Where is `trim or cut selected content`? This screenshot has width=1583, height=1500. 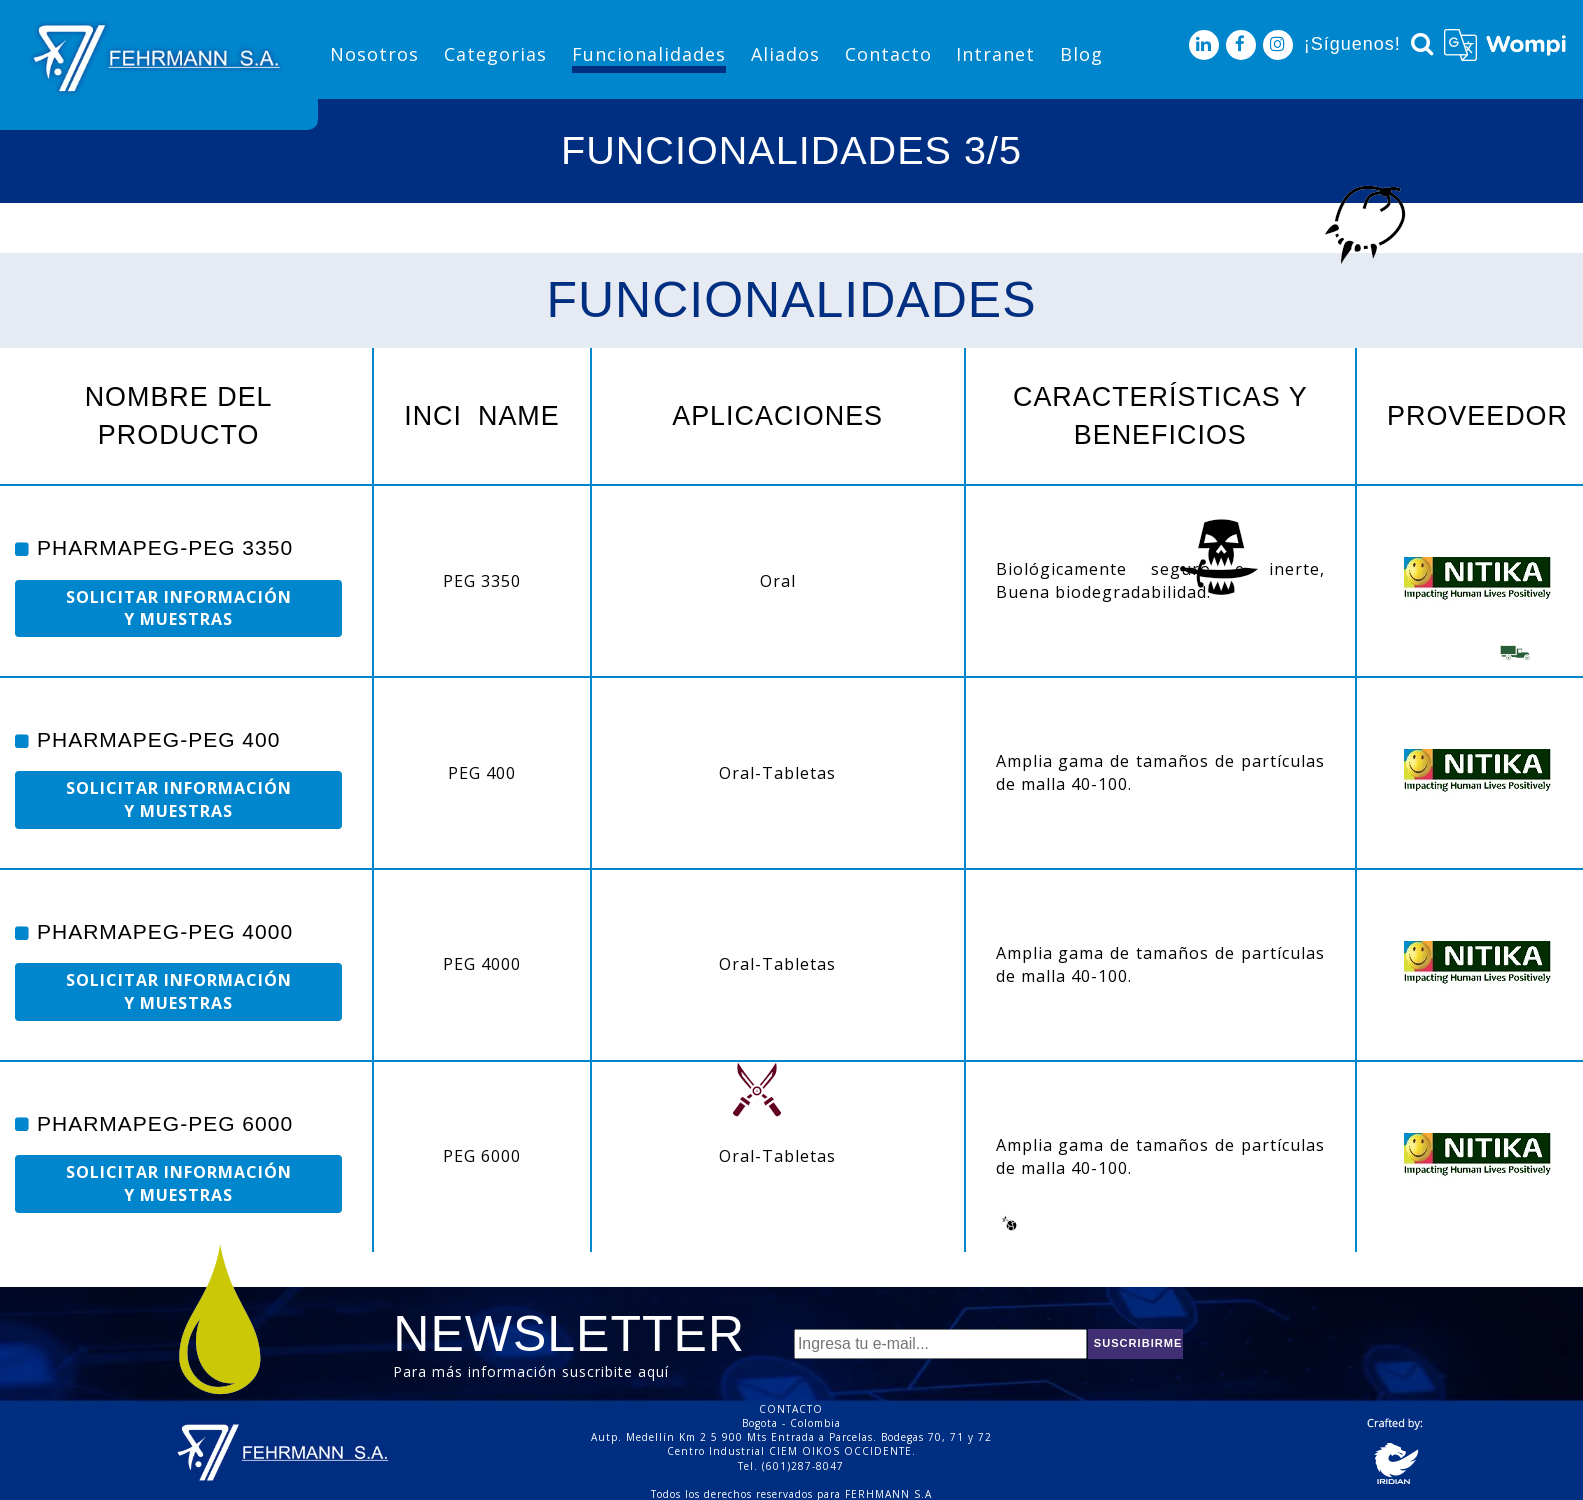
trim or cut selected content is located at coordinates (757, 1089).